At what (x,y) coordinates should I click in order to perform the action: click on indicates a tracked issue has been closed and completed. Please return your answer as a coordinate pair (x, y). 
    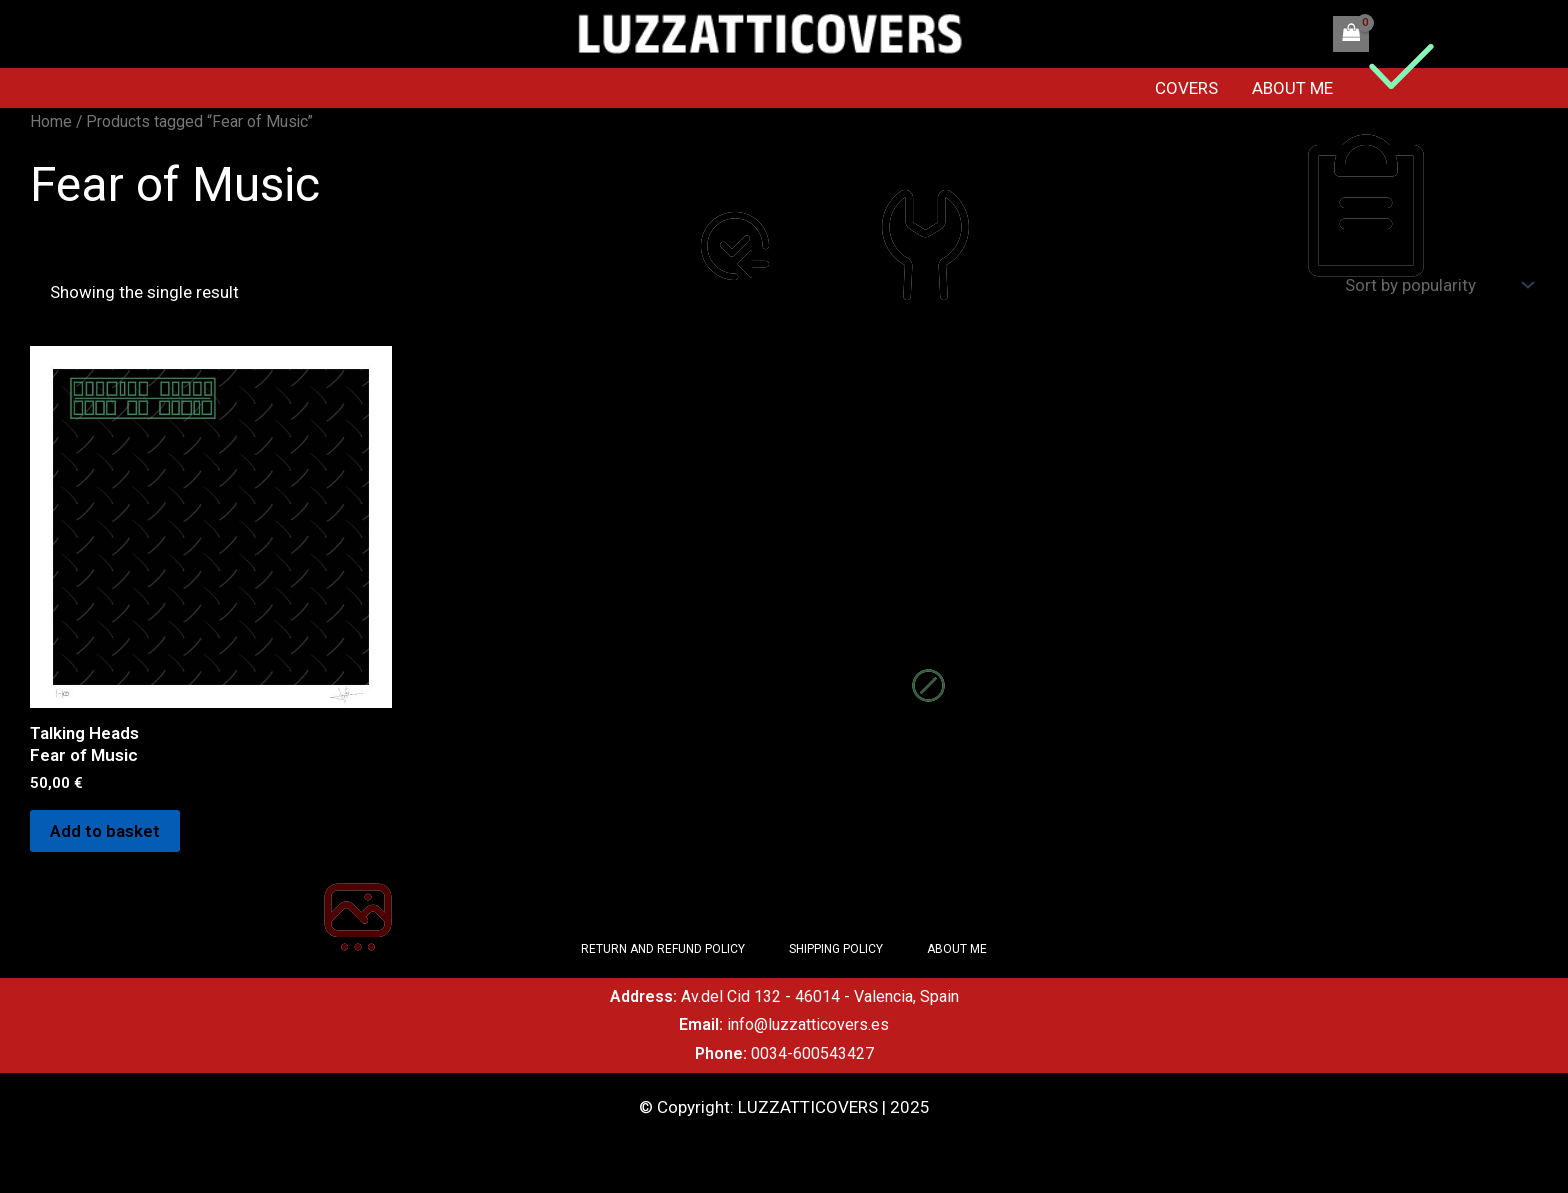
    Looking at the image, I should click on (735, 246).